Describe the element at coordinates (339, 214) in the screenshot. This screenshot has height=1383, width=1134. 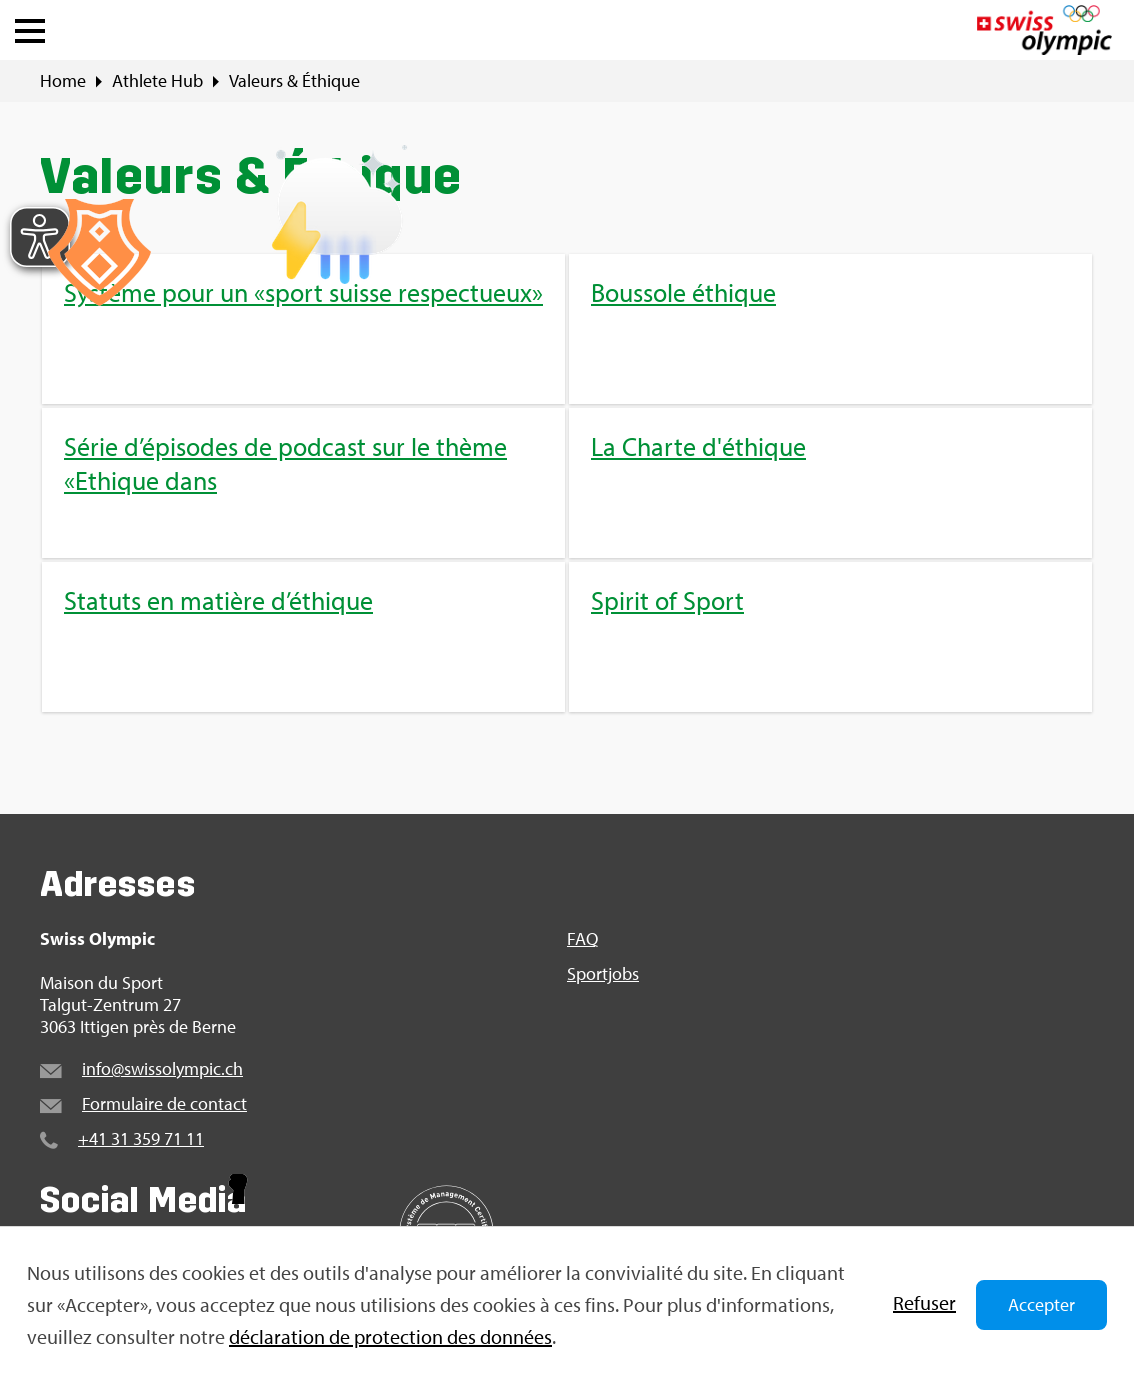
I see `indicates nighttime thunderstorm conditions` at that location.